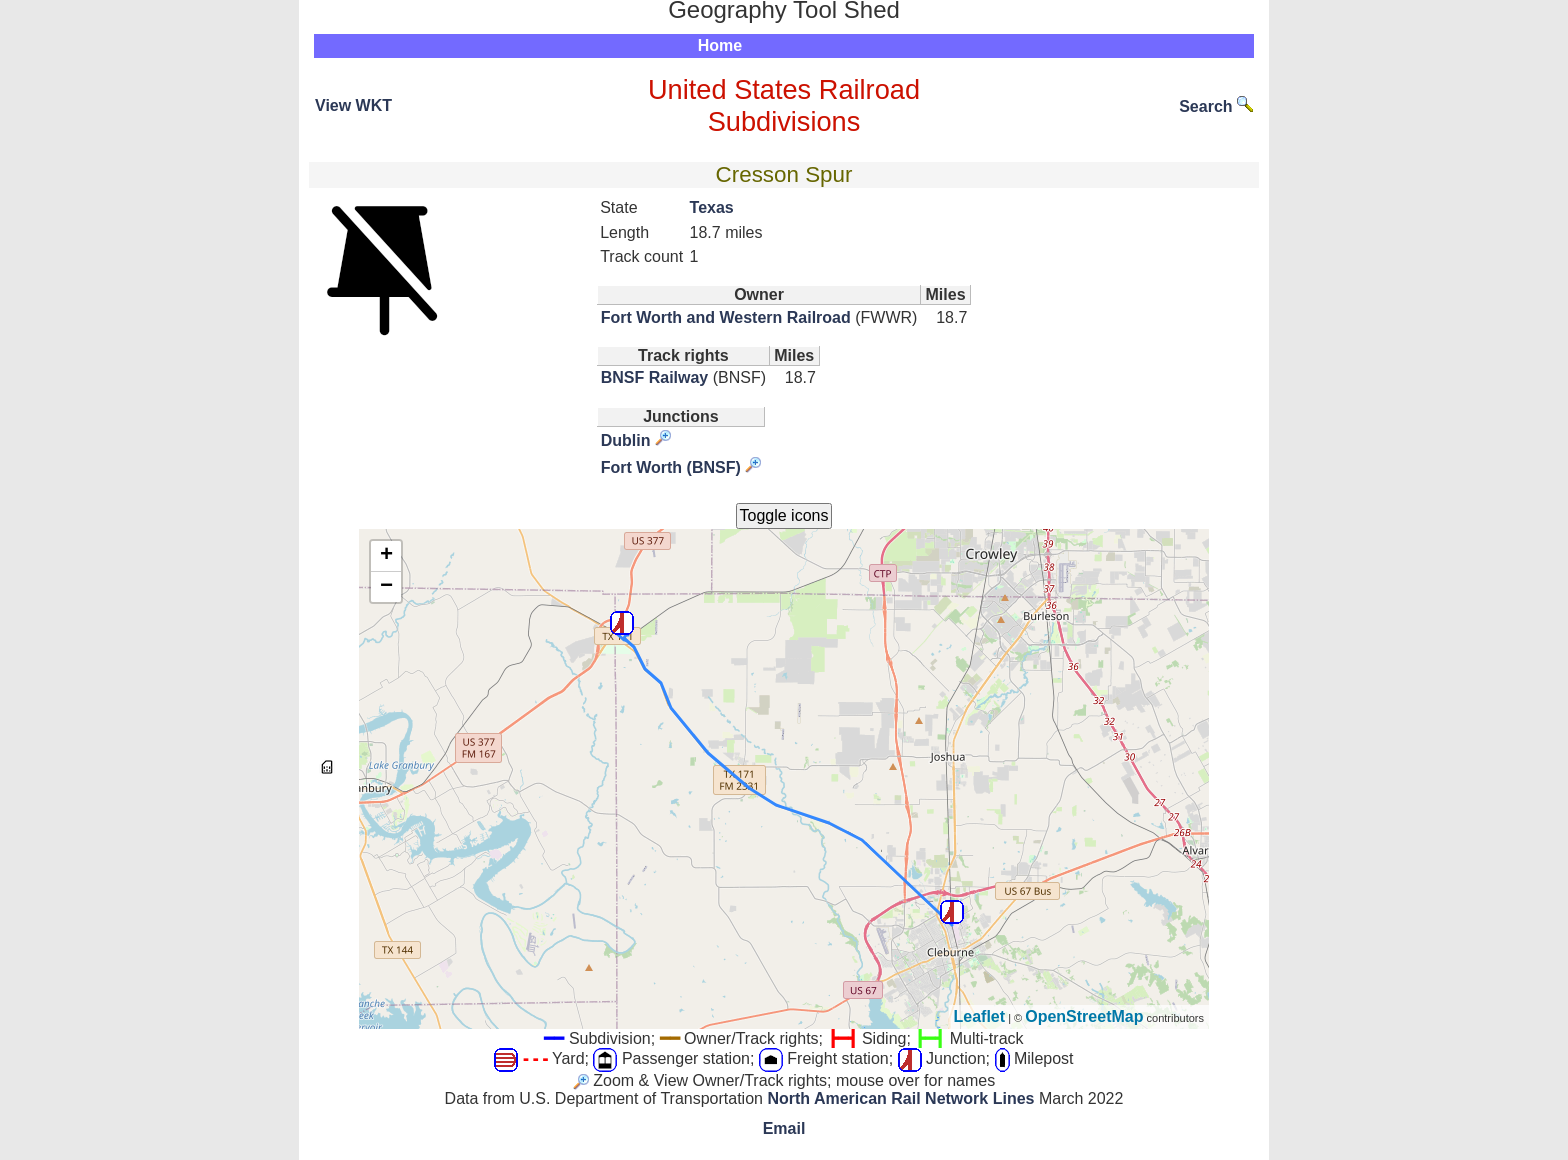 Image resolution: width=1568 pixels, height=1160 pixels. I want to click on manage sim card settings, so click(327, 767).